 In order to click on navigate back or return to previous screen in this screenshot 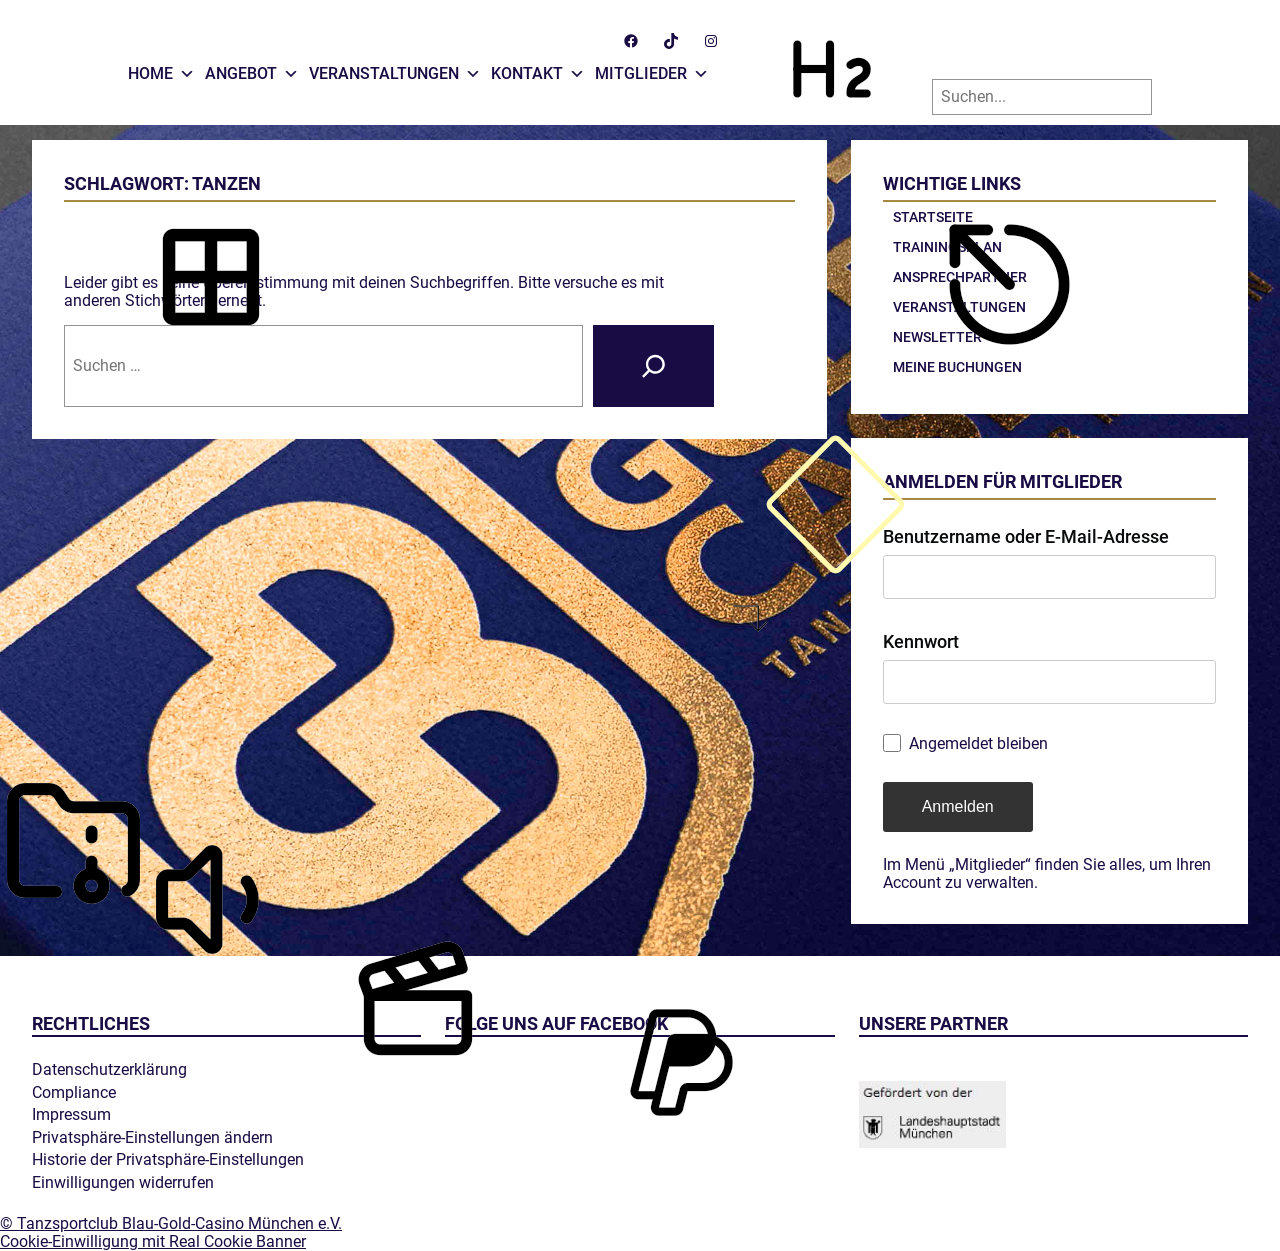, I will do `click(1009, 284)`.